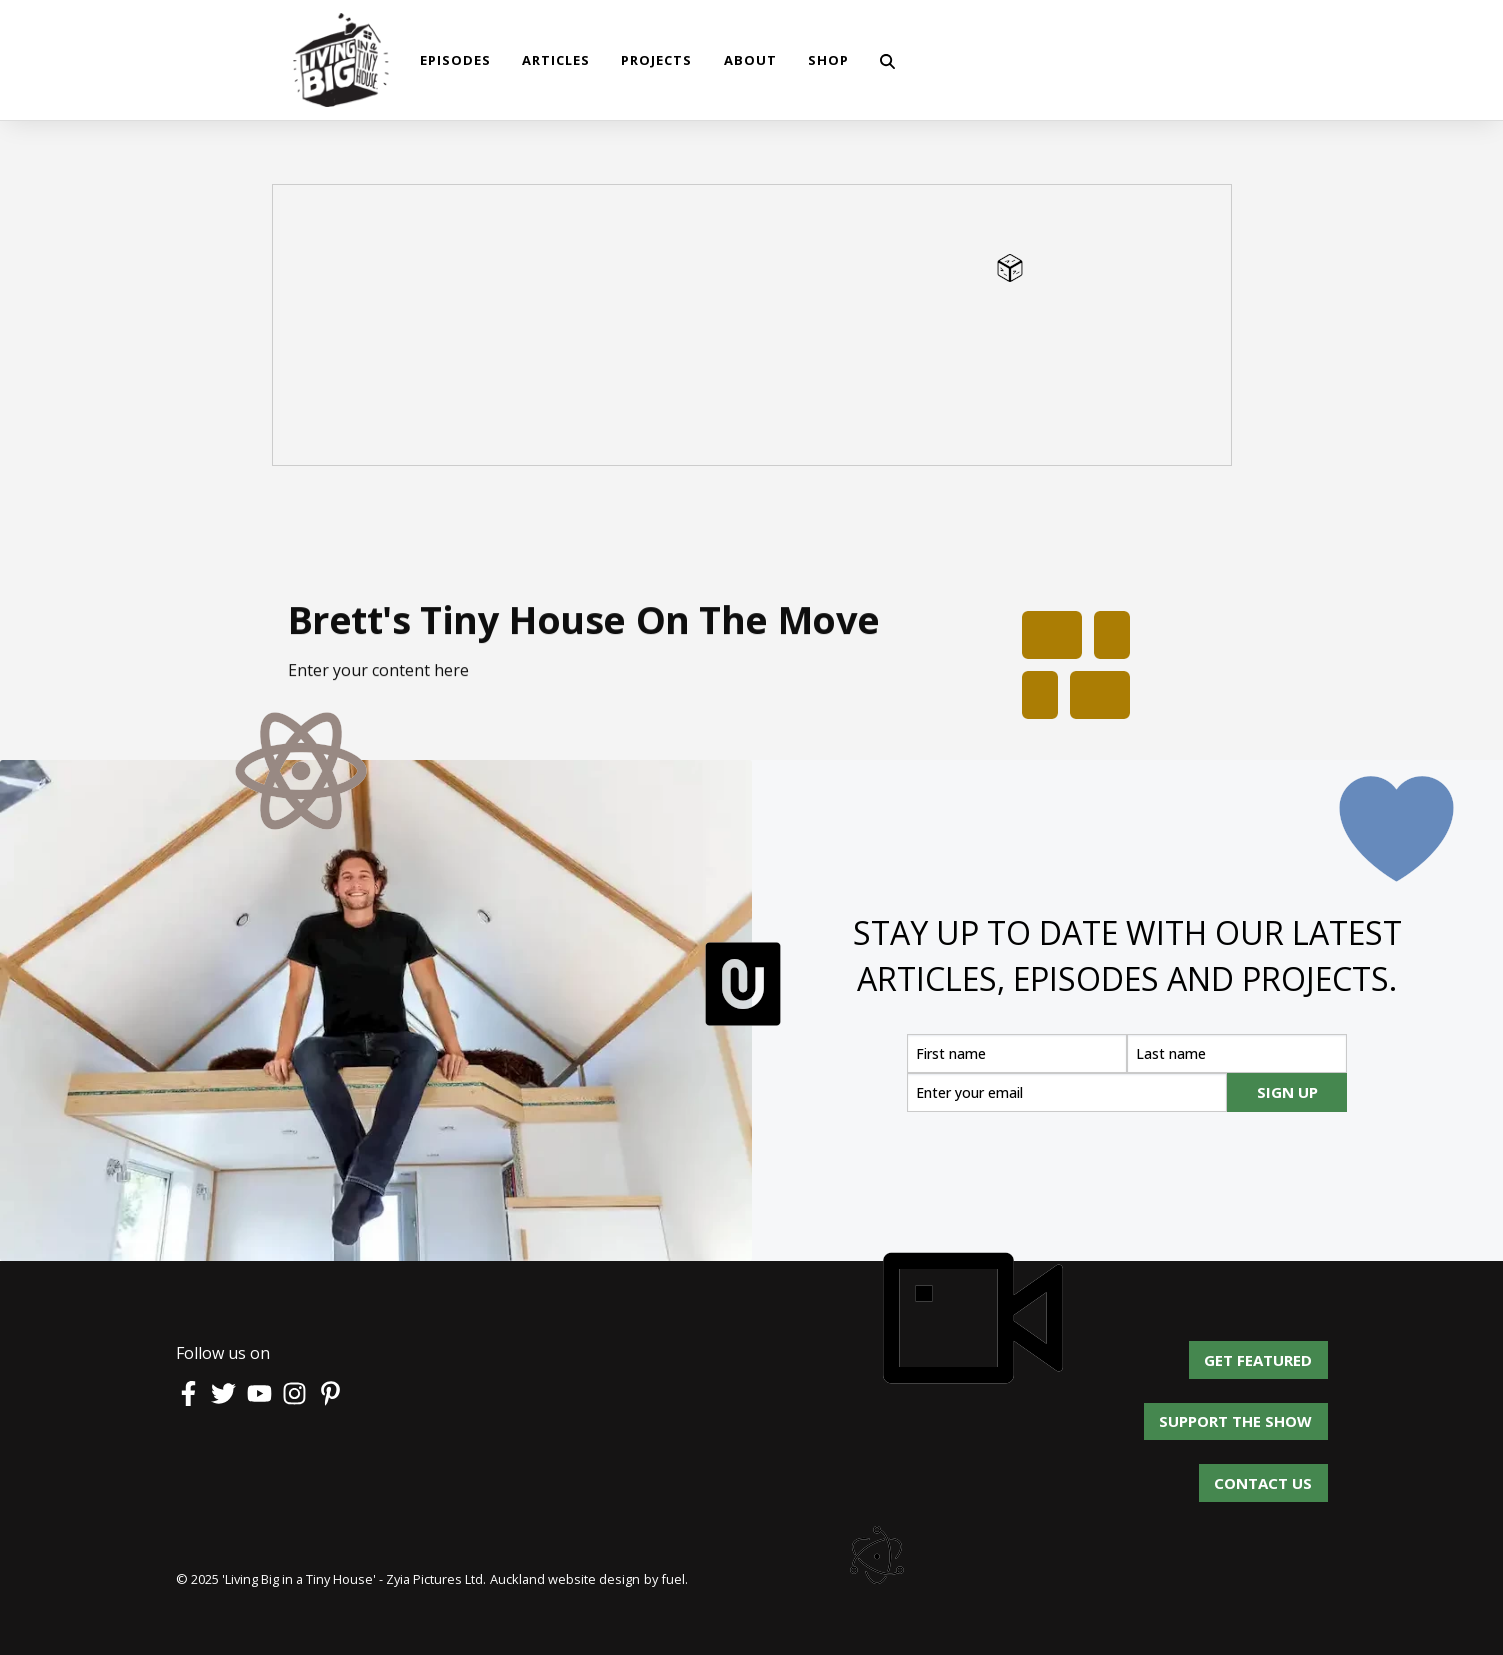  Describe the element at coordinates (1396, 827) in the screenshot. I see `add to favorites` at that location.